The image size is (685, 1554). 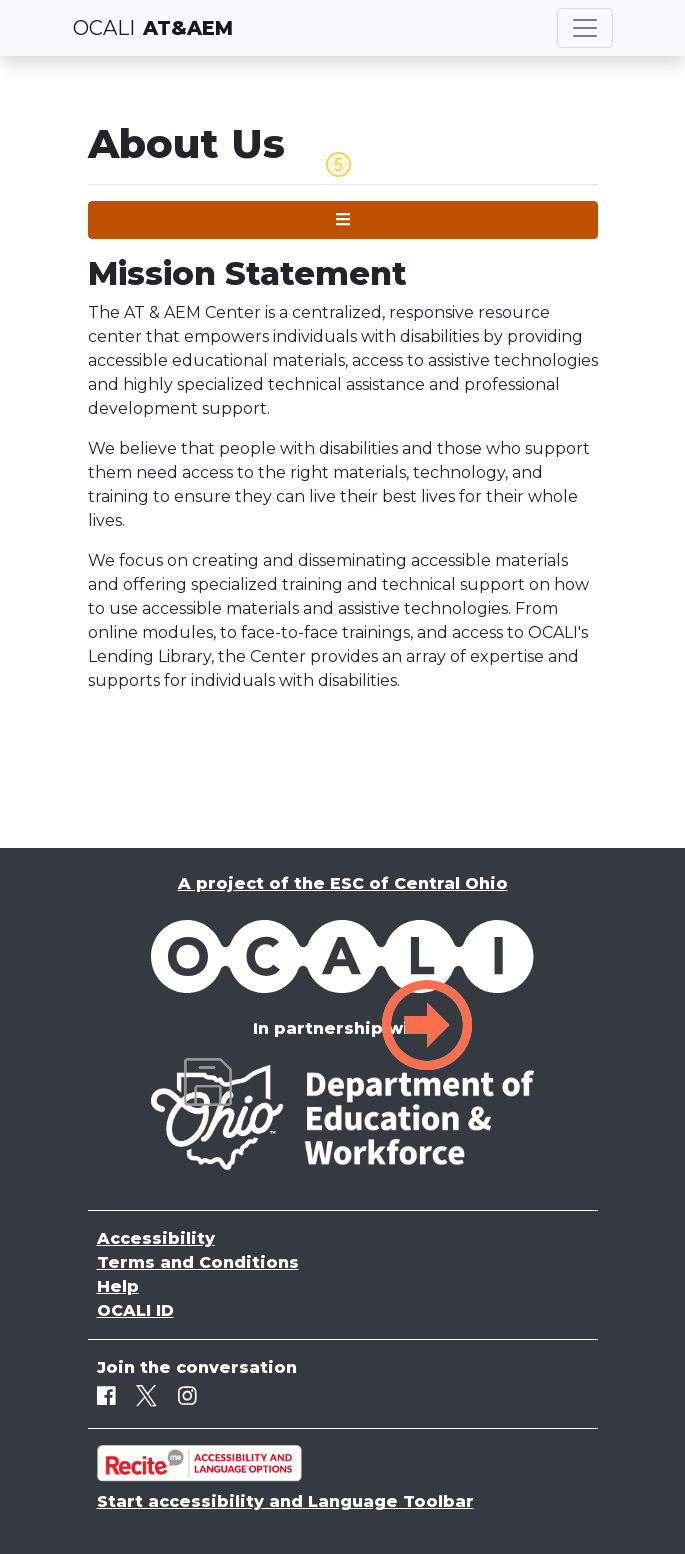 What do you see at coordinates (208, 1082) in the screenshot?
I see `save current file or document` at bounding box center [208, 1082].